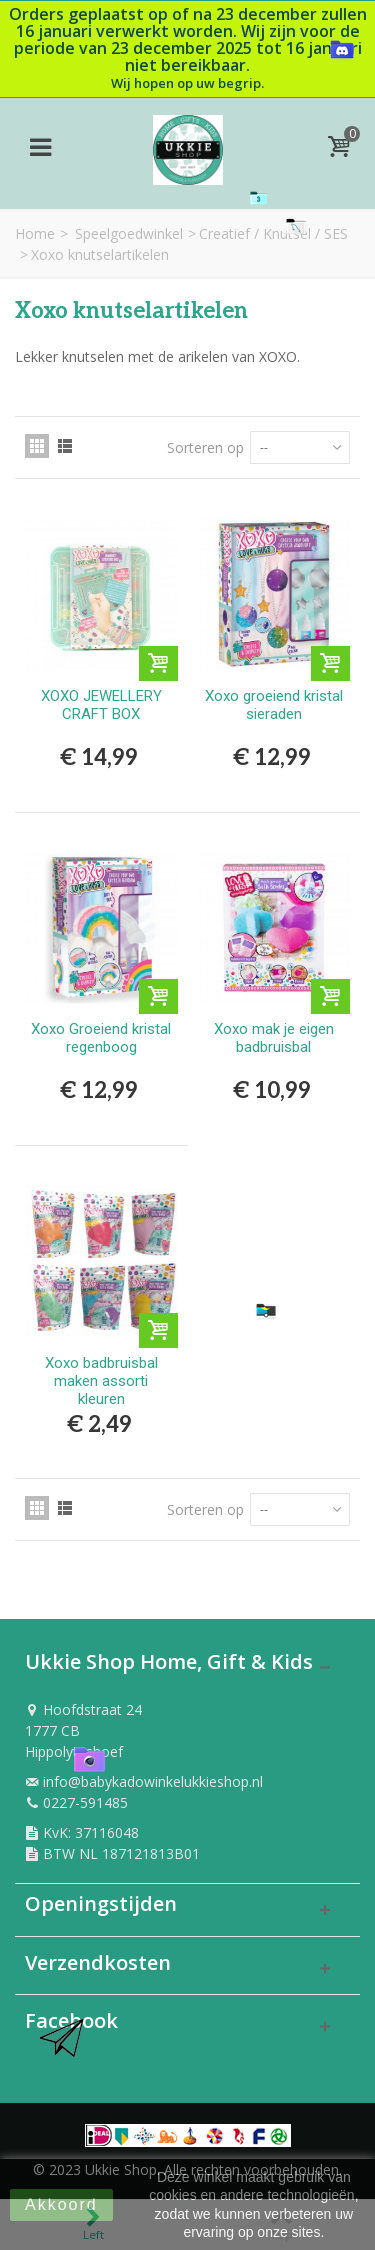 This screenshot has width=375, height=2250. I want to click on view sent messages folder, so click(61, 2038).